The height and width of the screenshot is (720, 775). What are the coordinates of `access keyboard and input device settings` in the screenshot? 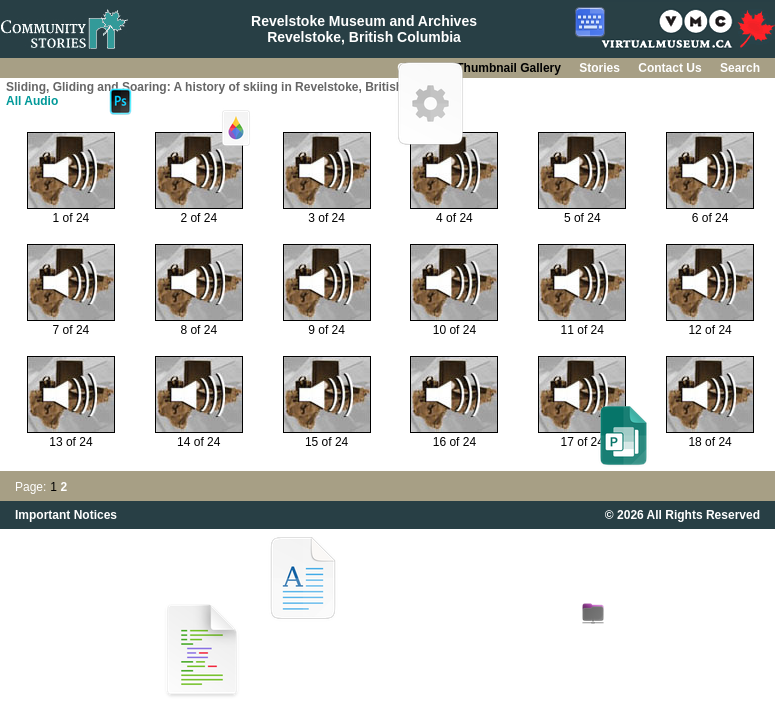 It's located at (590, 22).